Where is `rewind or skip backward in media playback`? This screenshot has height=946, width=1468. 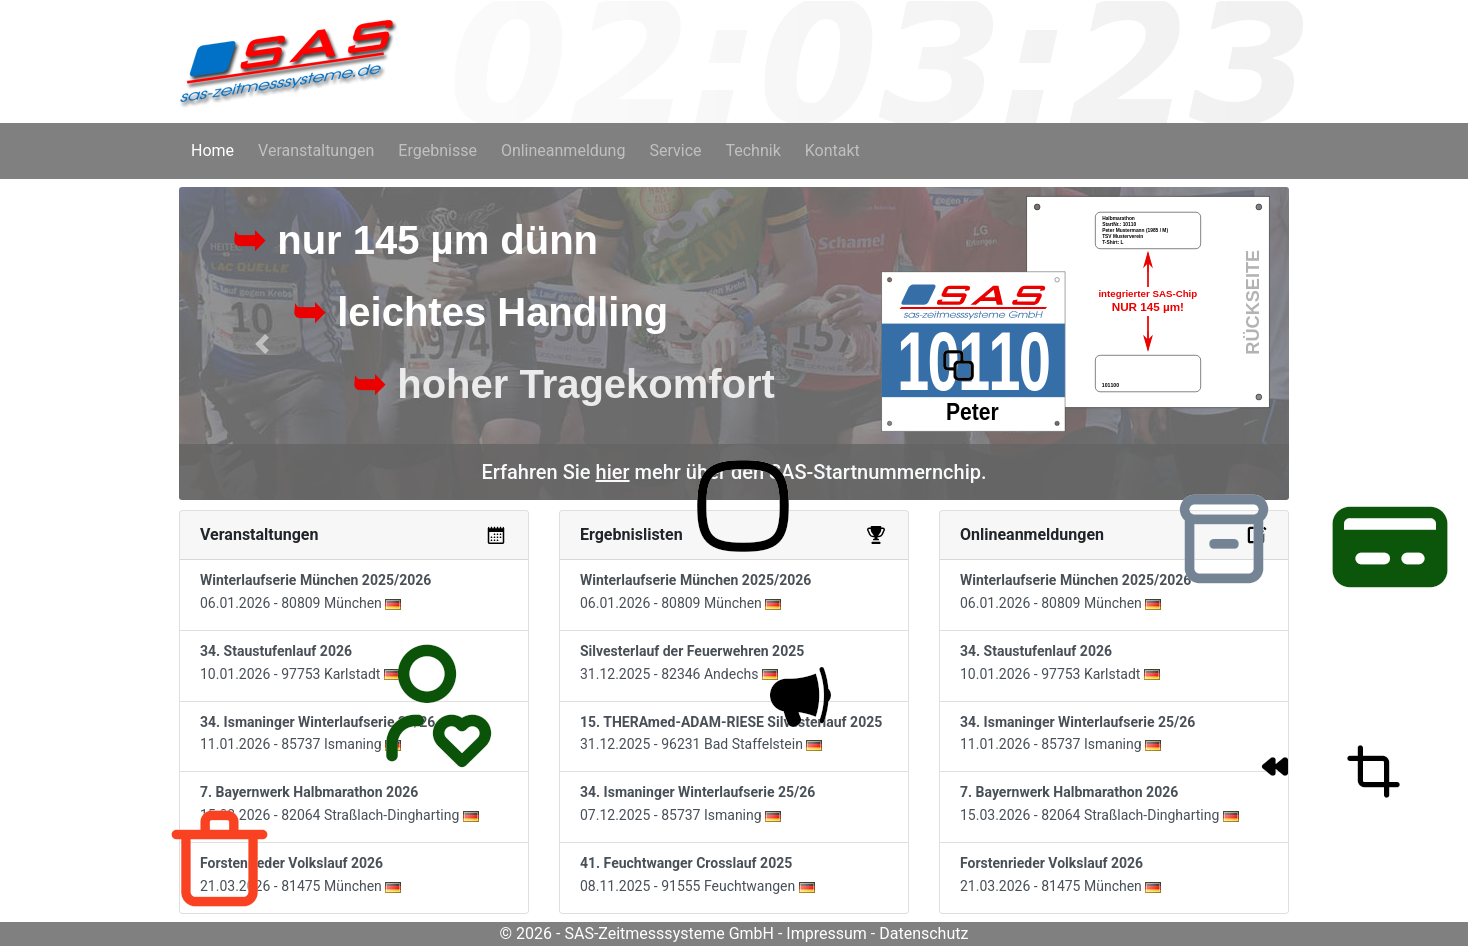
rewind or skip backward in media playback is located at coordinates (1276, 766).